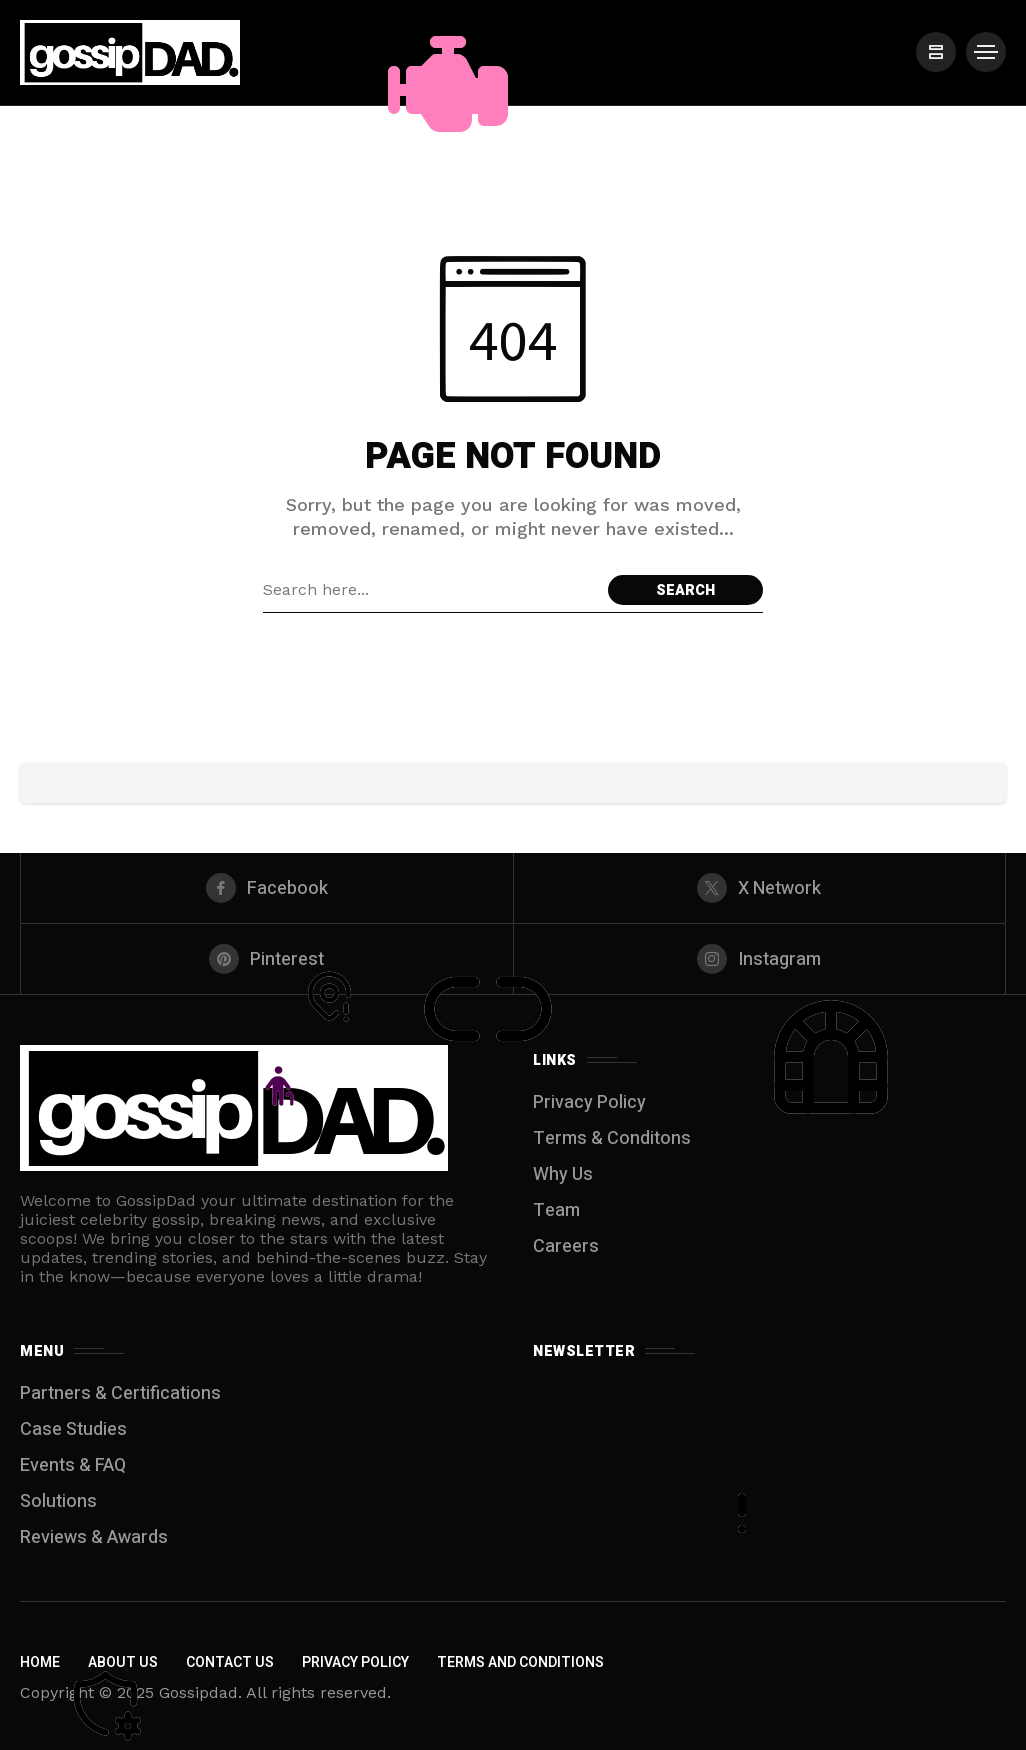 This screenshot has height=1750, width=1026. I want to click on location requires attention or has an issue, so click(329, 995).